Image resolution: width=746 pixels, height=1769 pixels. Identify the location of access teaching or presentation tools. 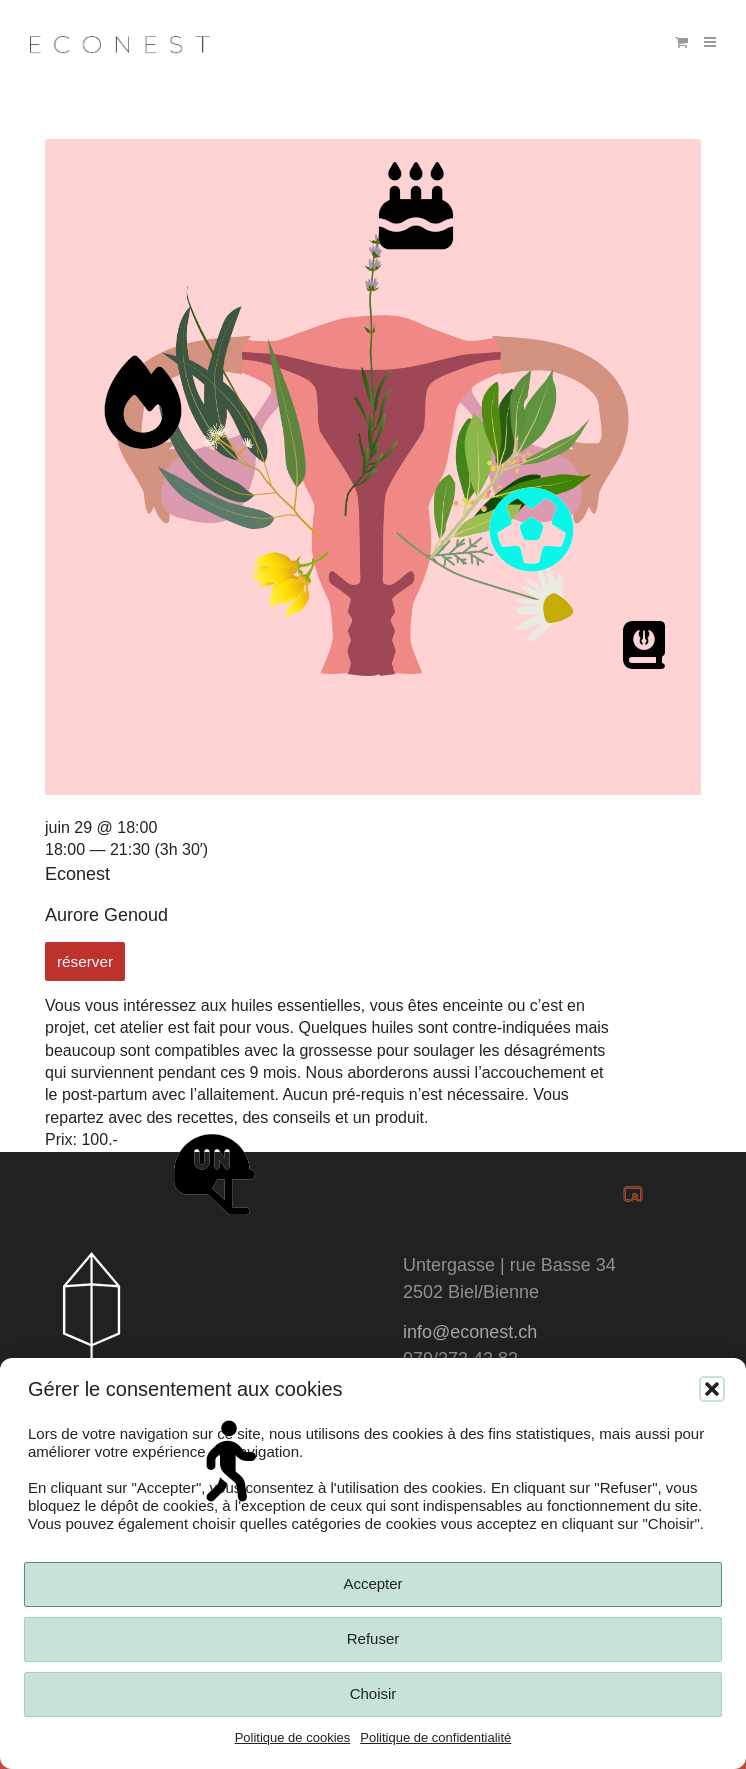
(633, 1194).